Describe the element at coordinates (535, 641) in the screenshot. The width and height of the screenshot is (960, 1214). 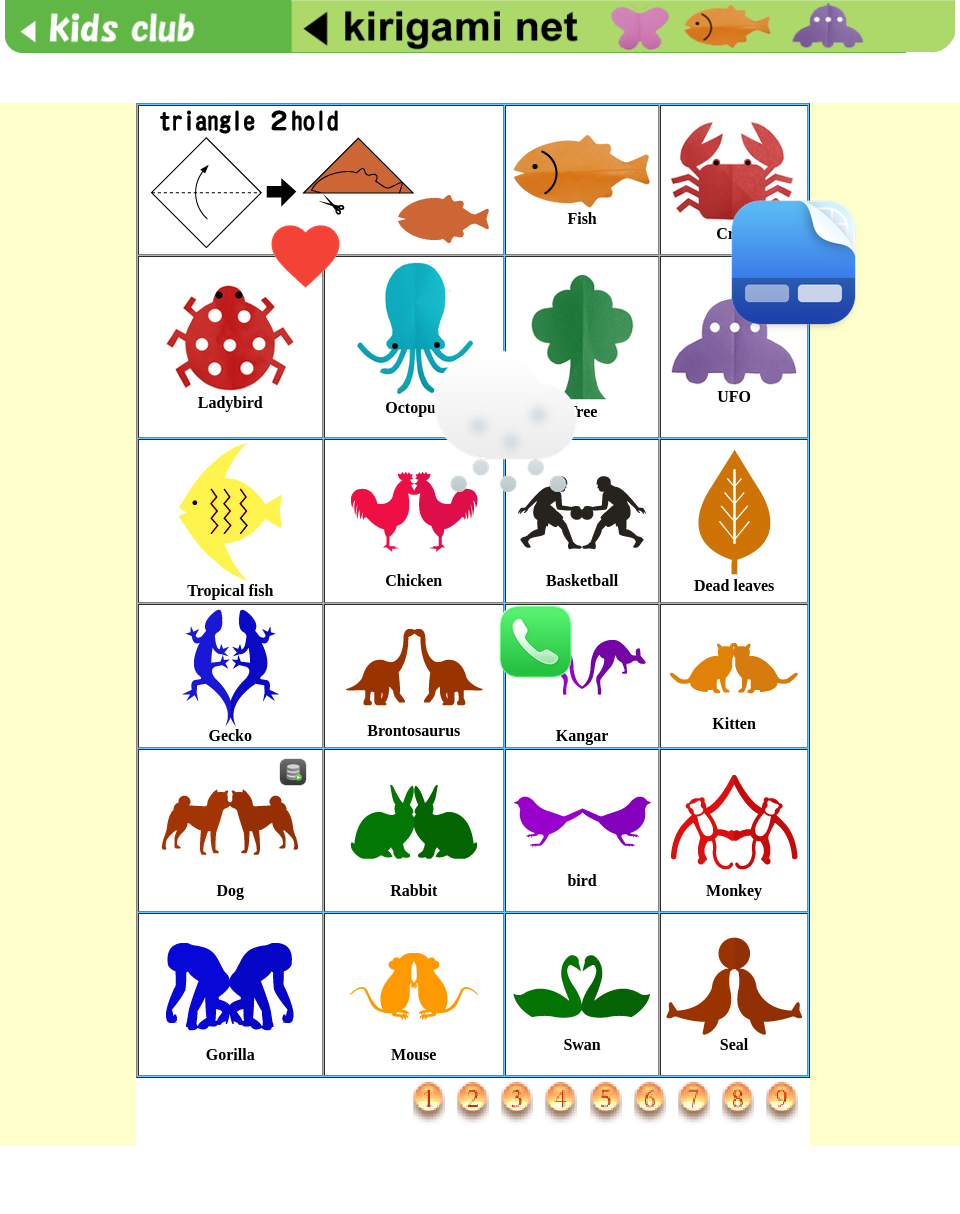
I see `open the phone app to make a call` at that location.